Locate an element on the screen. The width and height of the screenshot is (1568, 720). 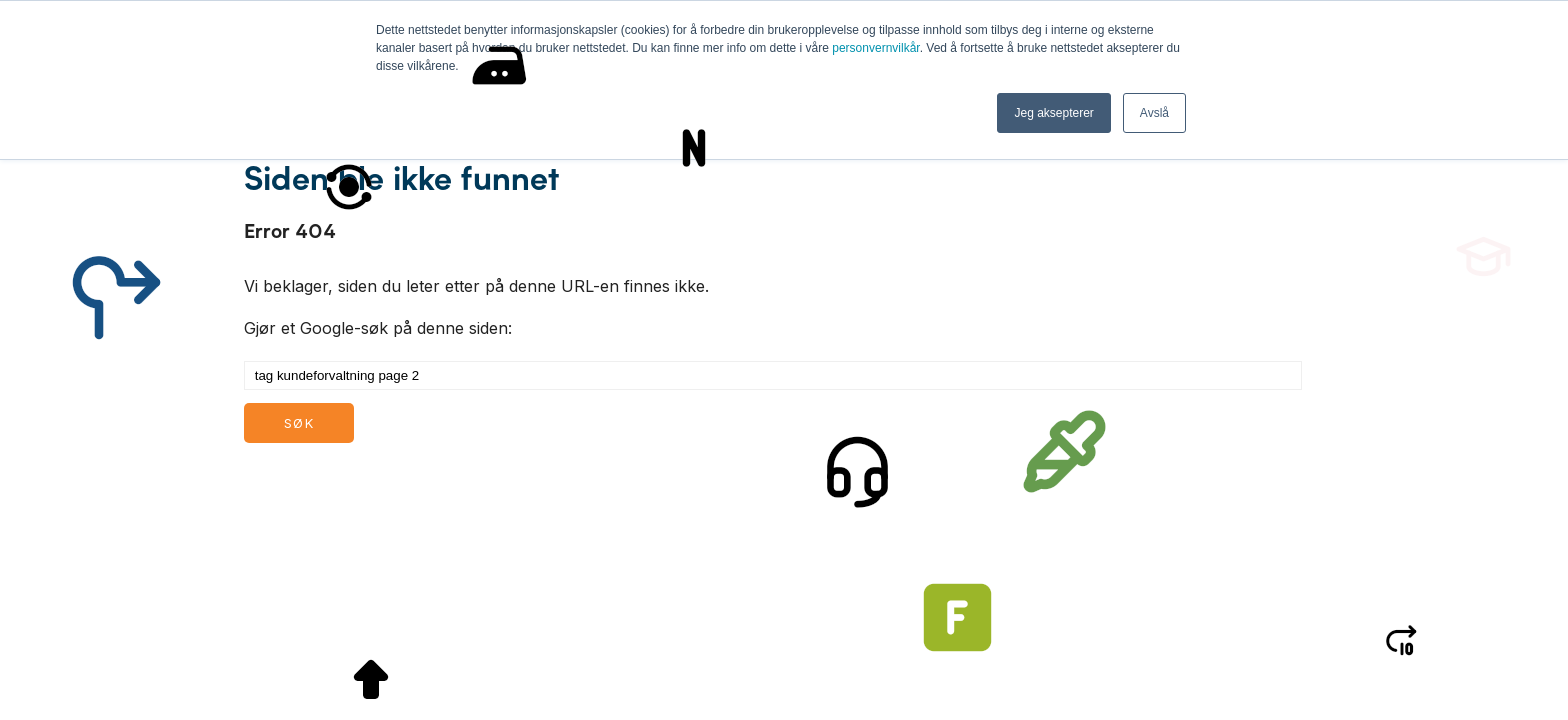
upvote or like content is located at coordinates (371, 679).